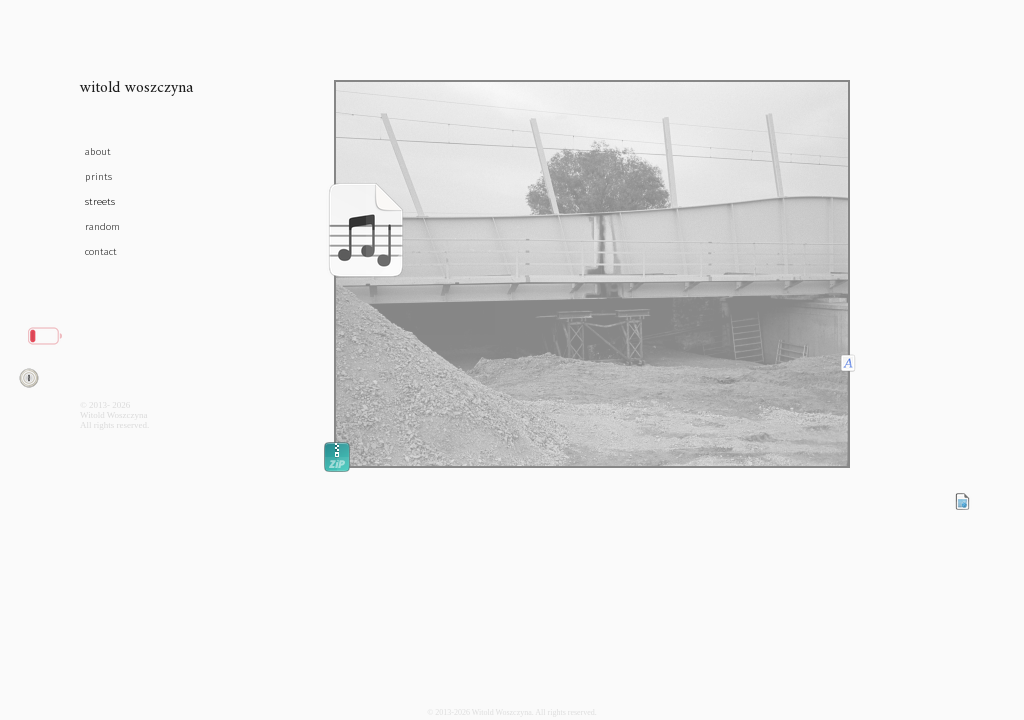  Describe the element at coordinates (45, 336) in the screenshot. I see `indicates critically low battery at 10%` at that location.